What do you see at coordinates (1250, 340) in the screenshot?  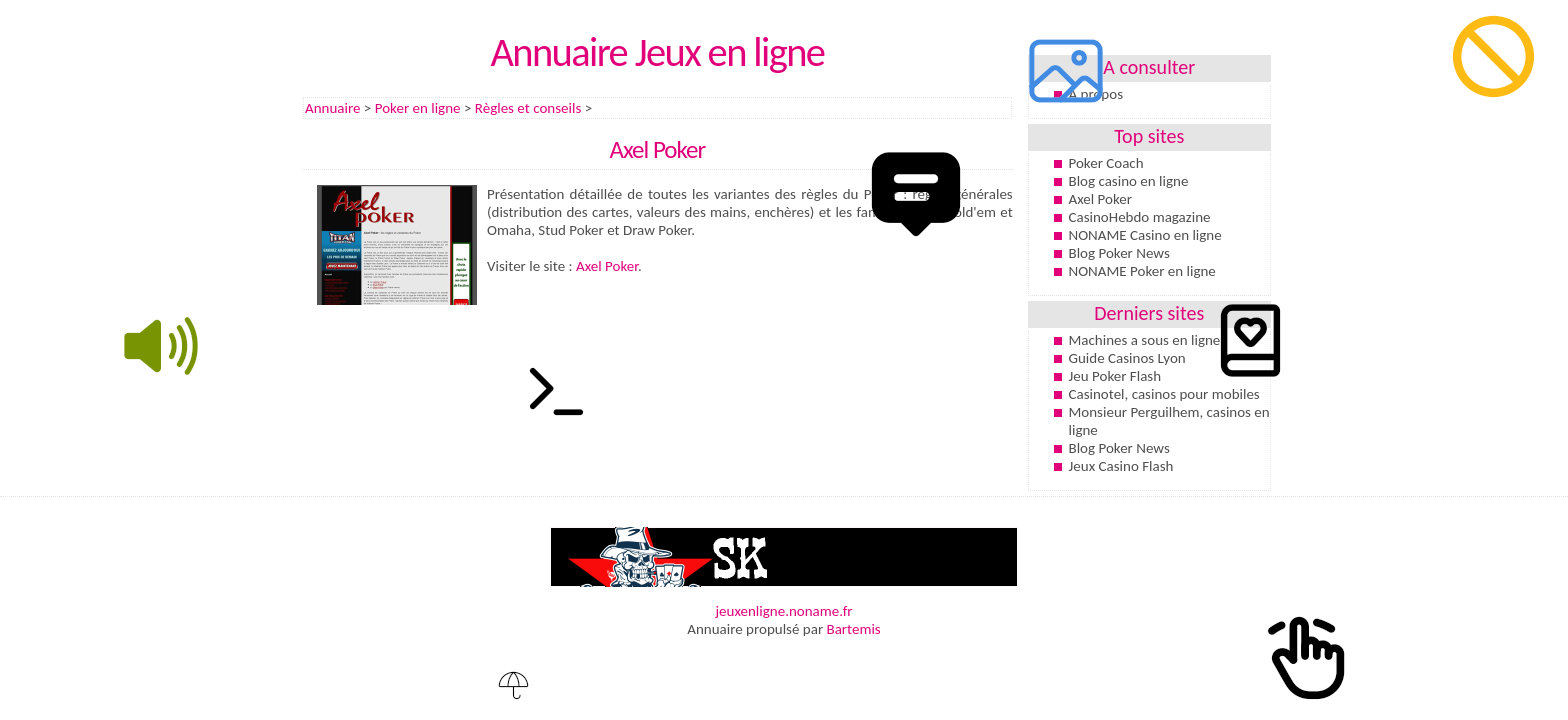 I see `view your favorite books` at bounding box center [1250, 340].